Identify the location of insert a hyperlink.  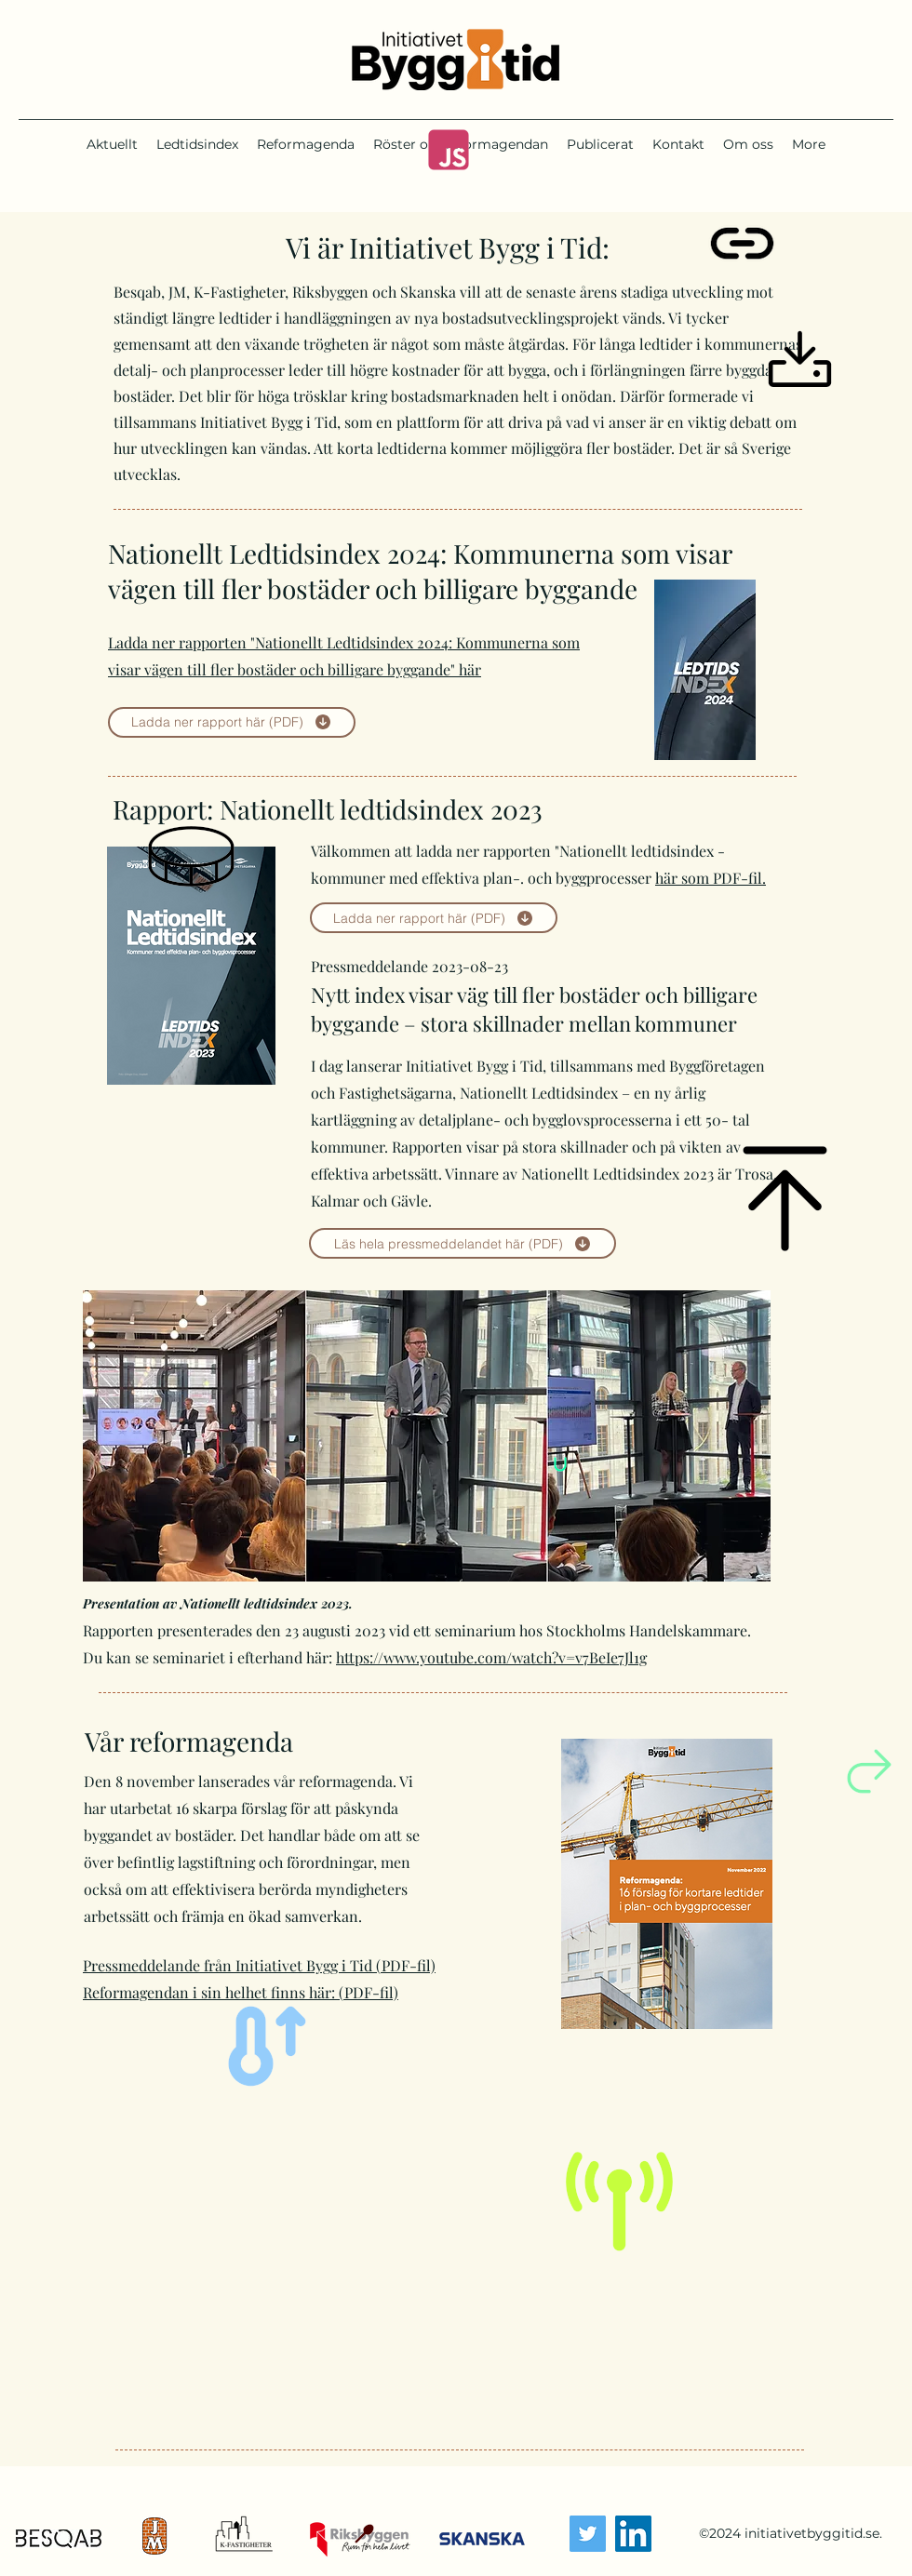
(742, 243).